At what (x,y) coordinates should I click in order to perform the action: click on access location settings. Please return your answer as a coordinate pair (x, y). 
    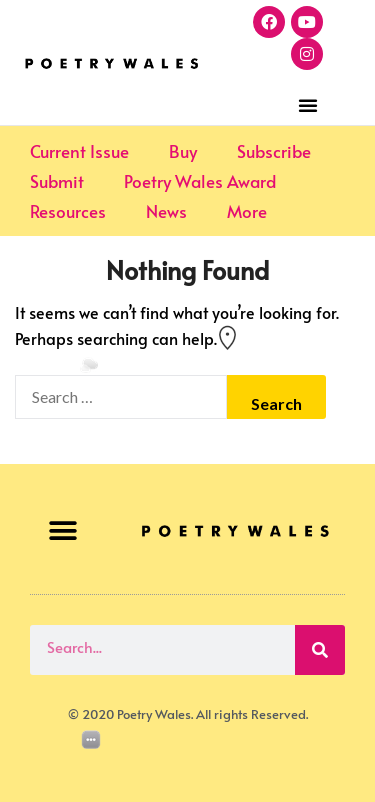
    Looking at the image, I should click on (227, 337).